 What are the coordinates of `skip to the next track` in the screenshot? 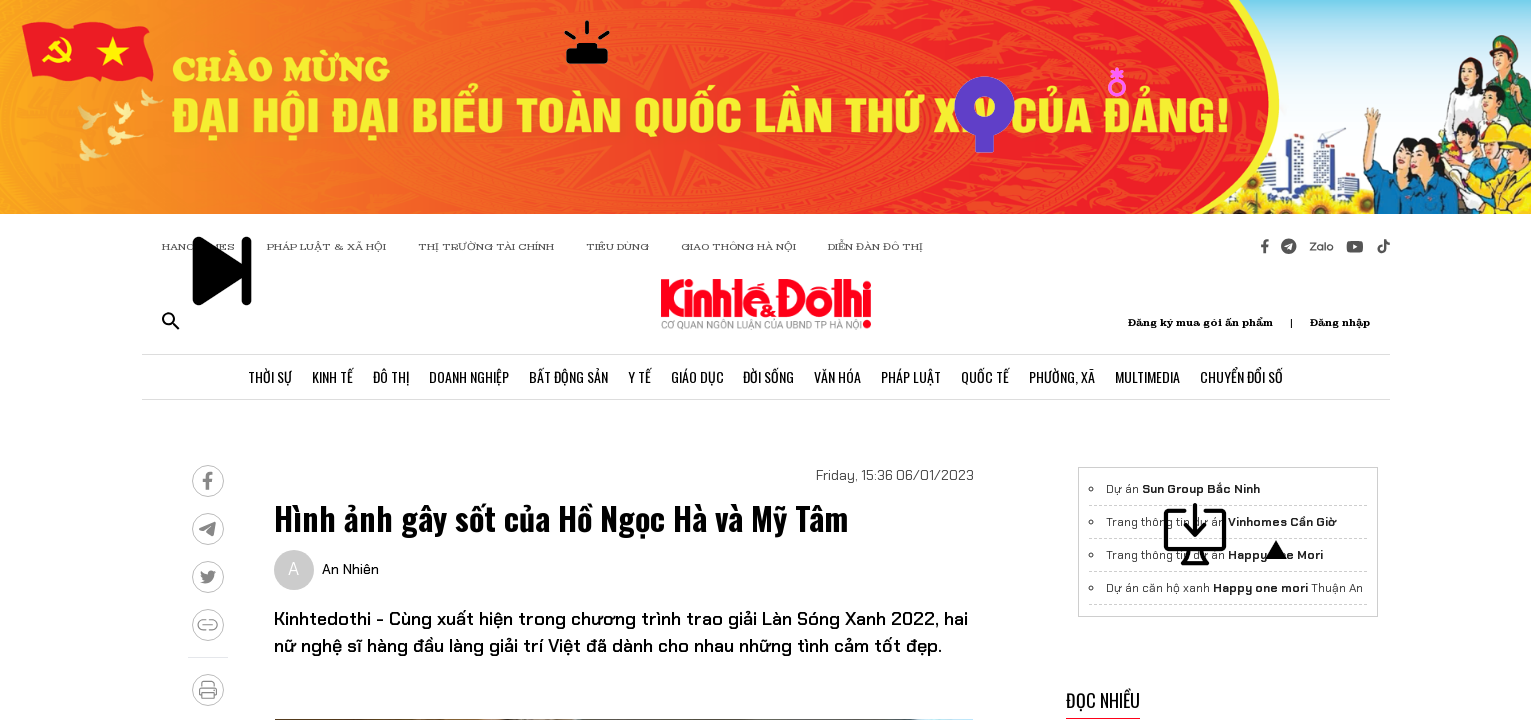 It's located at (222, 271).